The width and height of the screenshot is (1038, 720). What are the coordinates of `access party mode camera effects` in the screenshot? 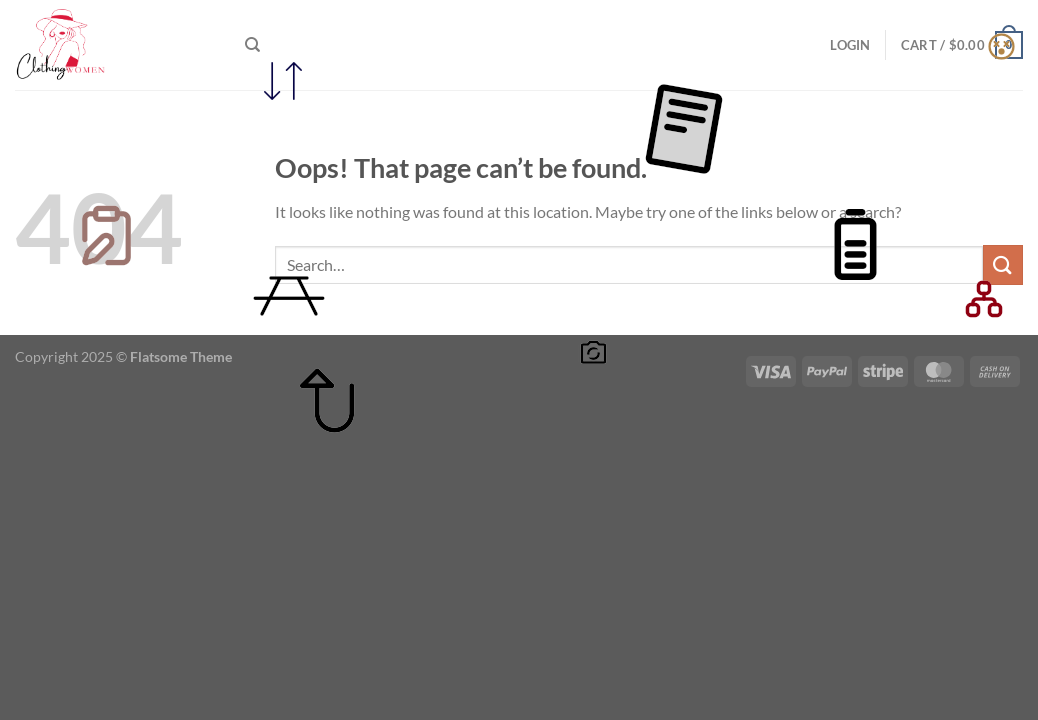 It's located at (593, 353).